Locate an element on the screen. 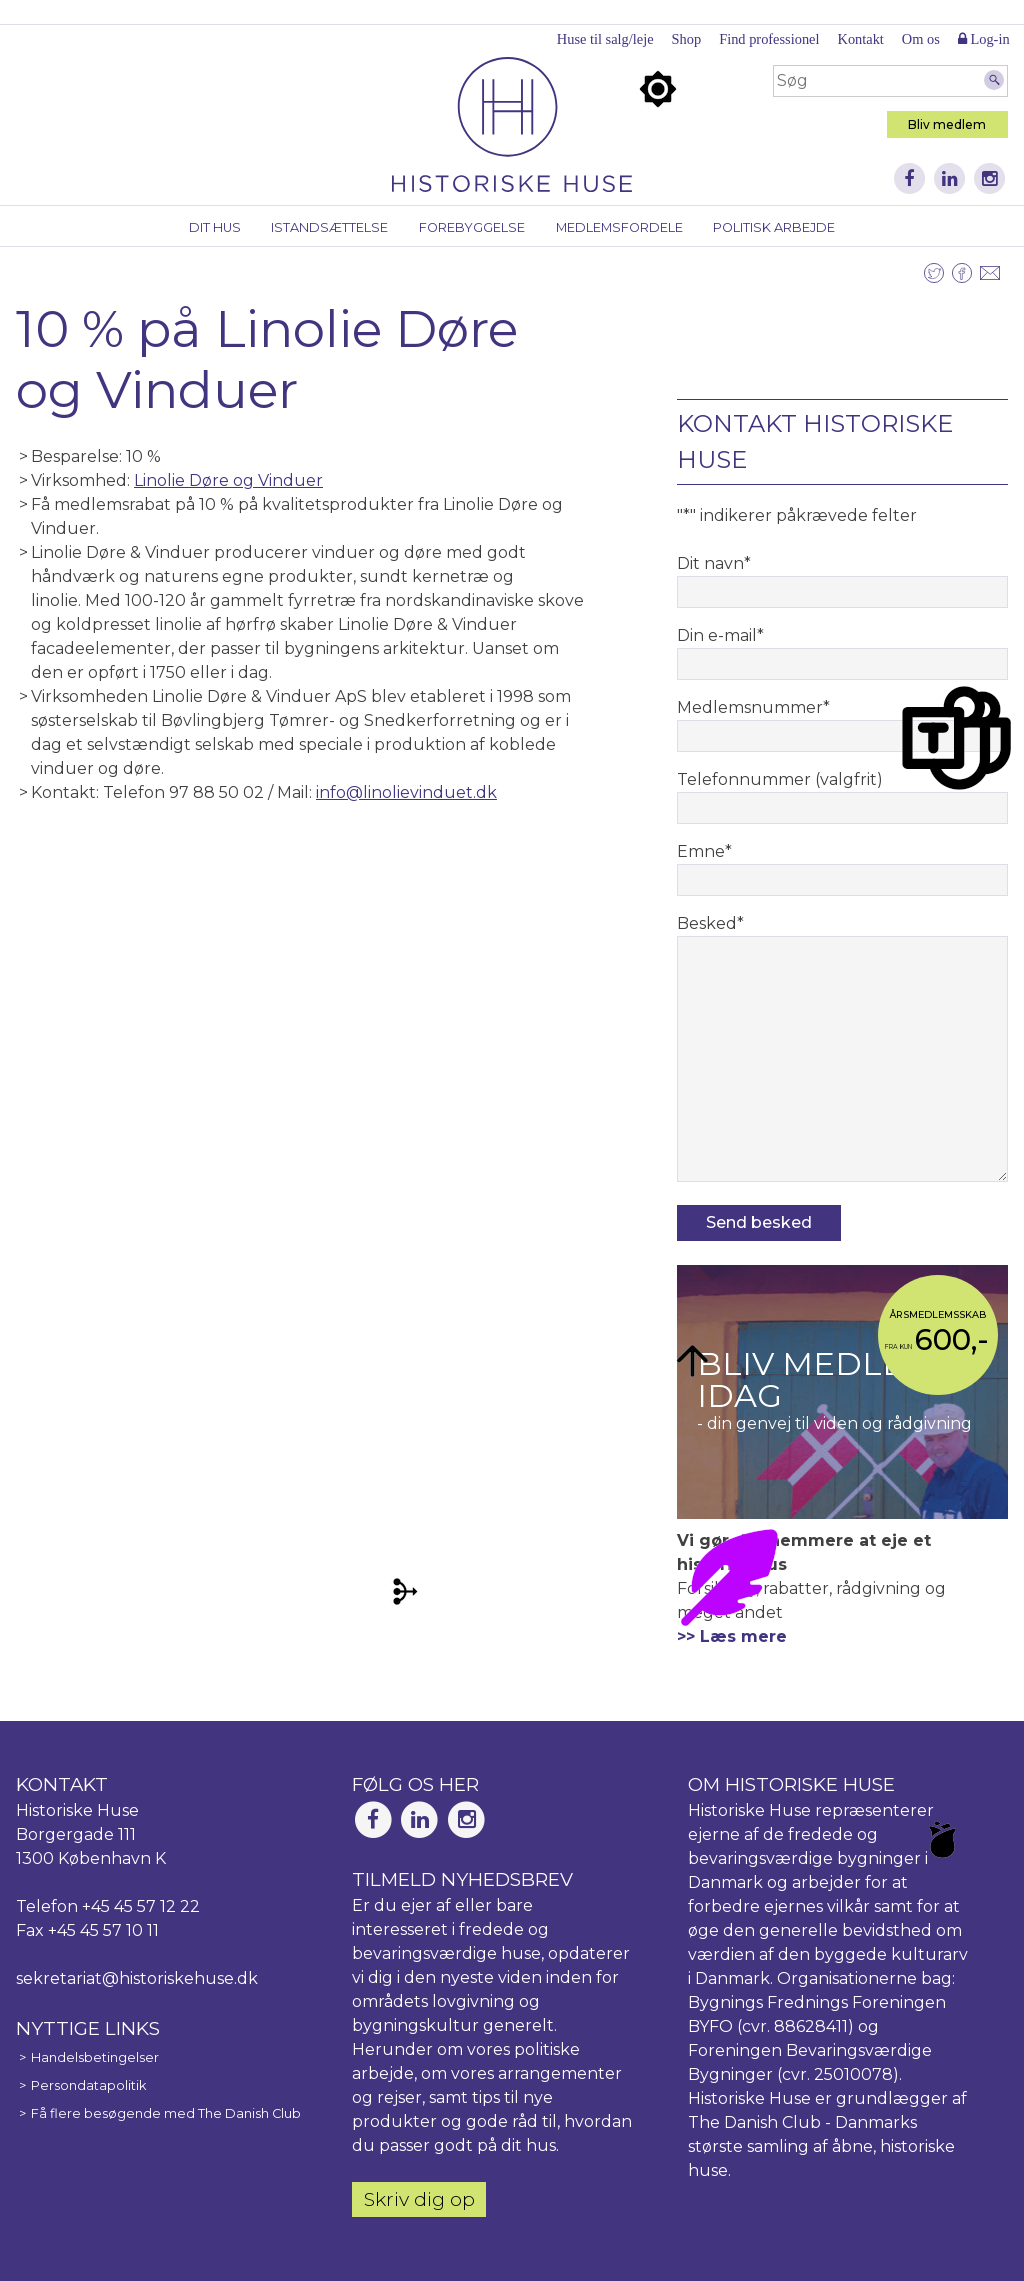  scroll to top of page is located at coordinates (692, 1360).